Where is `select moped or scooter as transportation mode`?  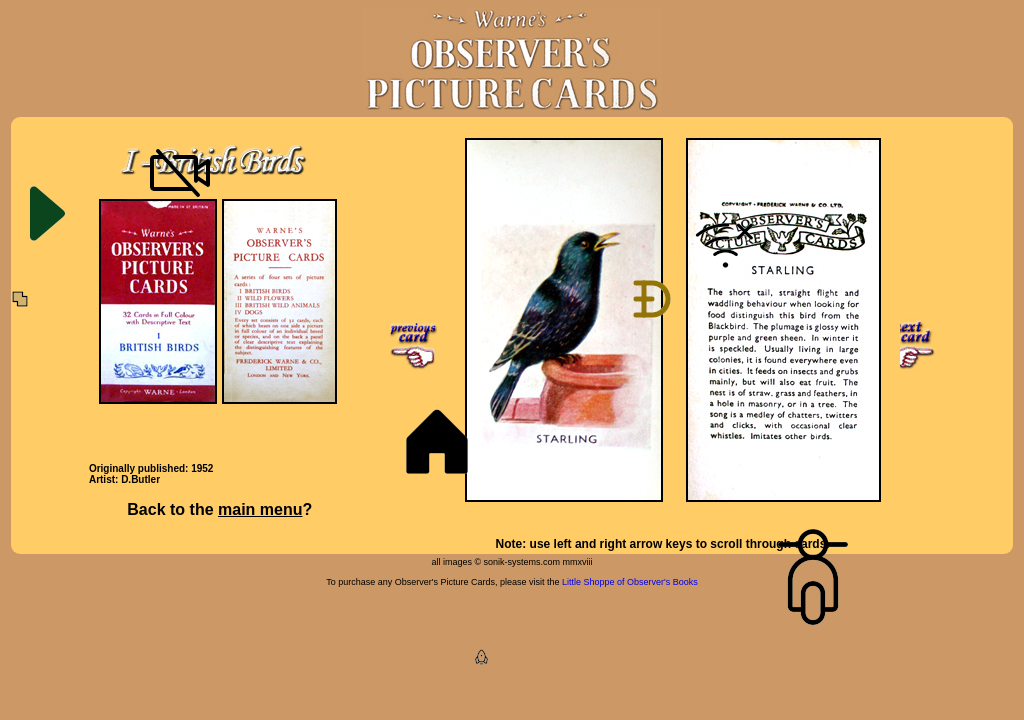 select moped or scooter as transportation mode is located at coordinates (813, 577).